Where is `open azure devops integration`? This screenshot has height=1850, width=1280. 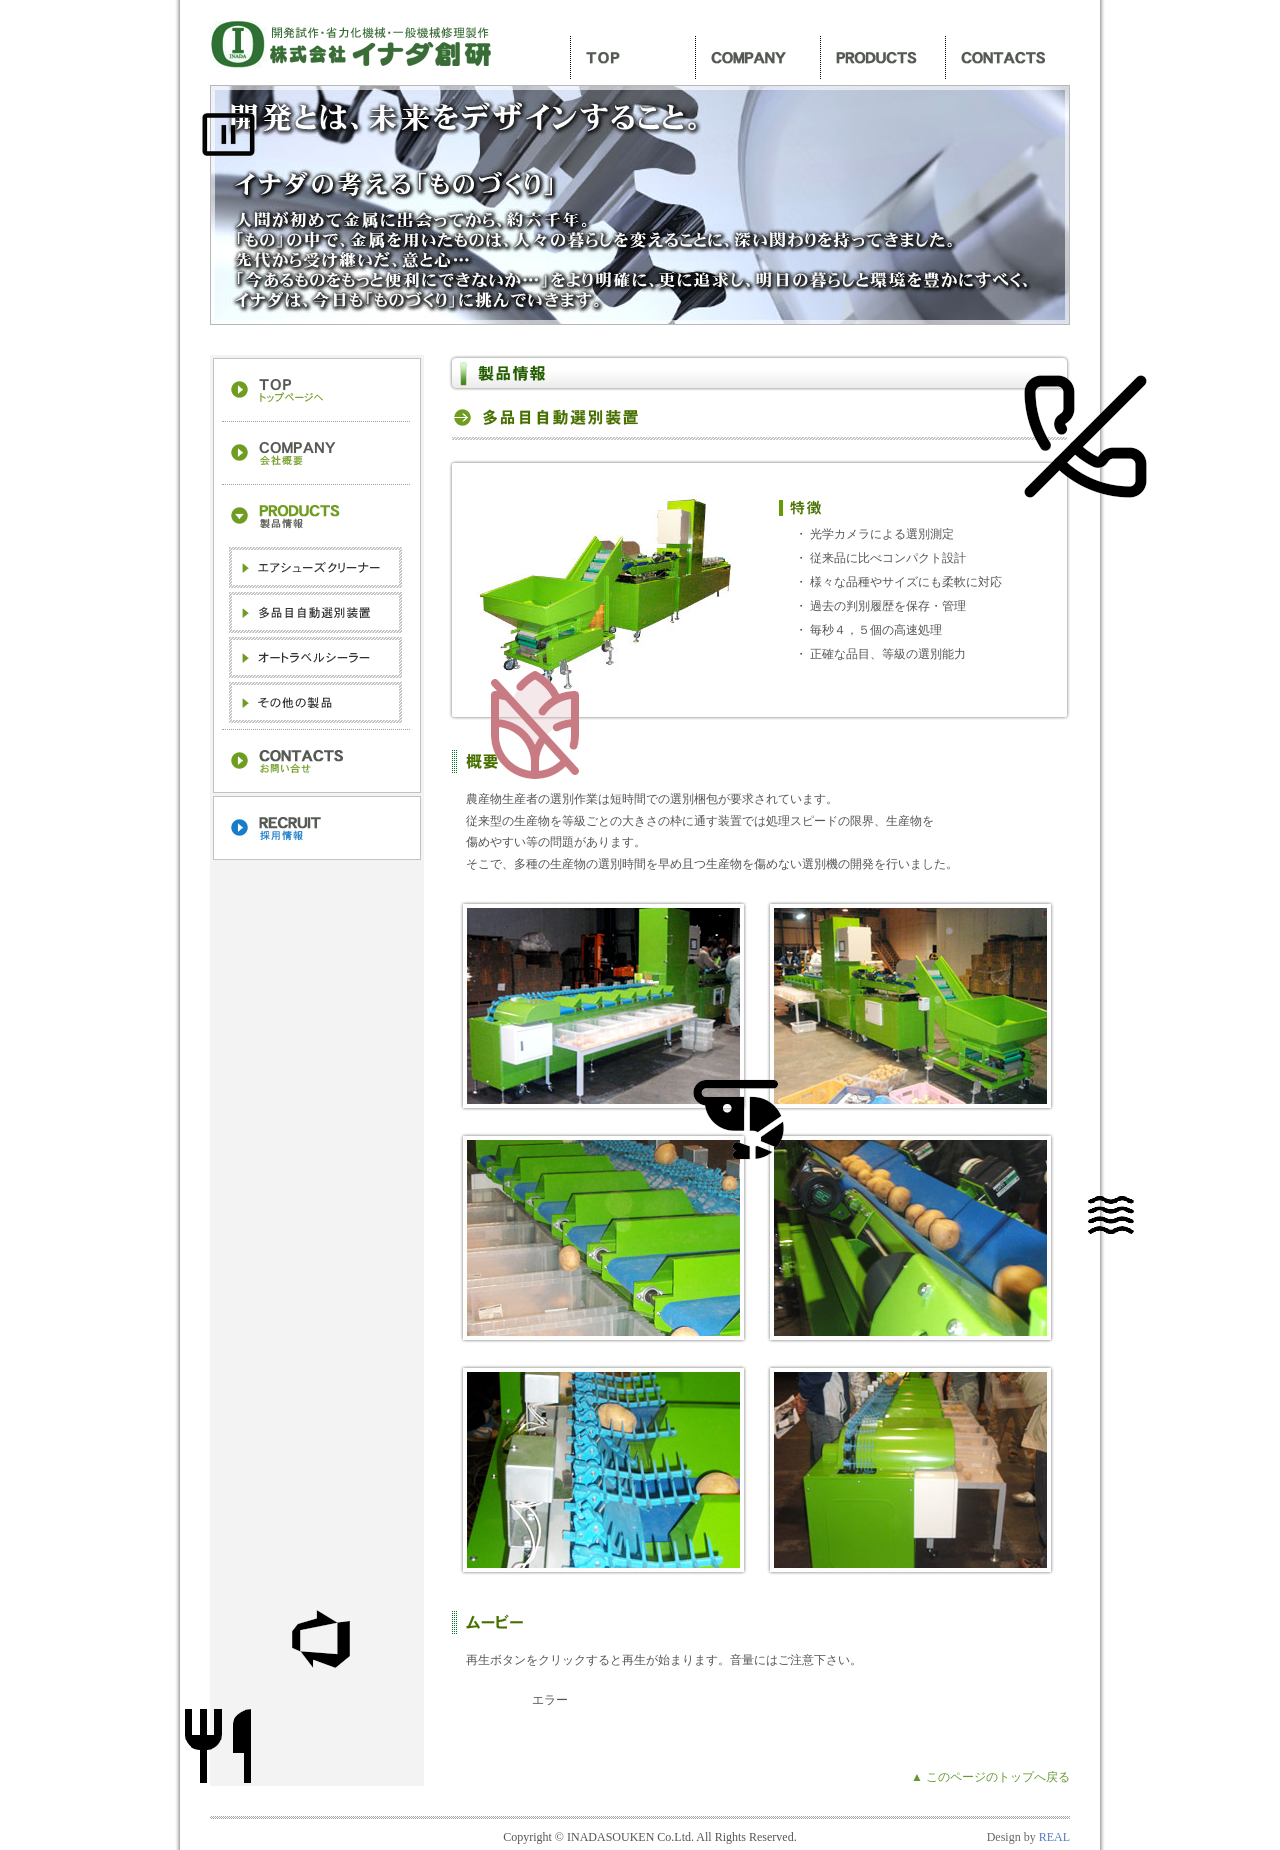
open azure devops integration is located at coordinates (321, 1639).